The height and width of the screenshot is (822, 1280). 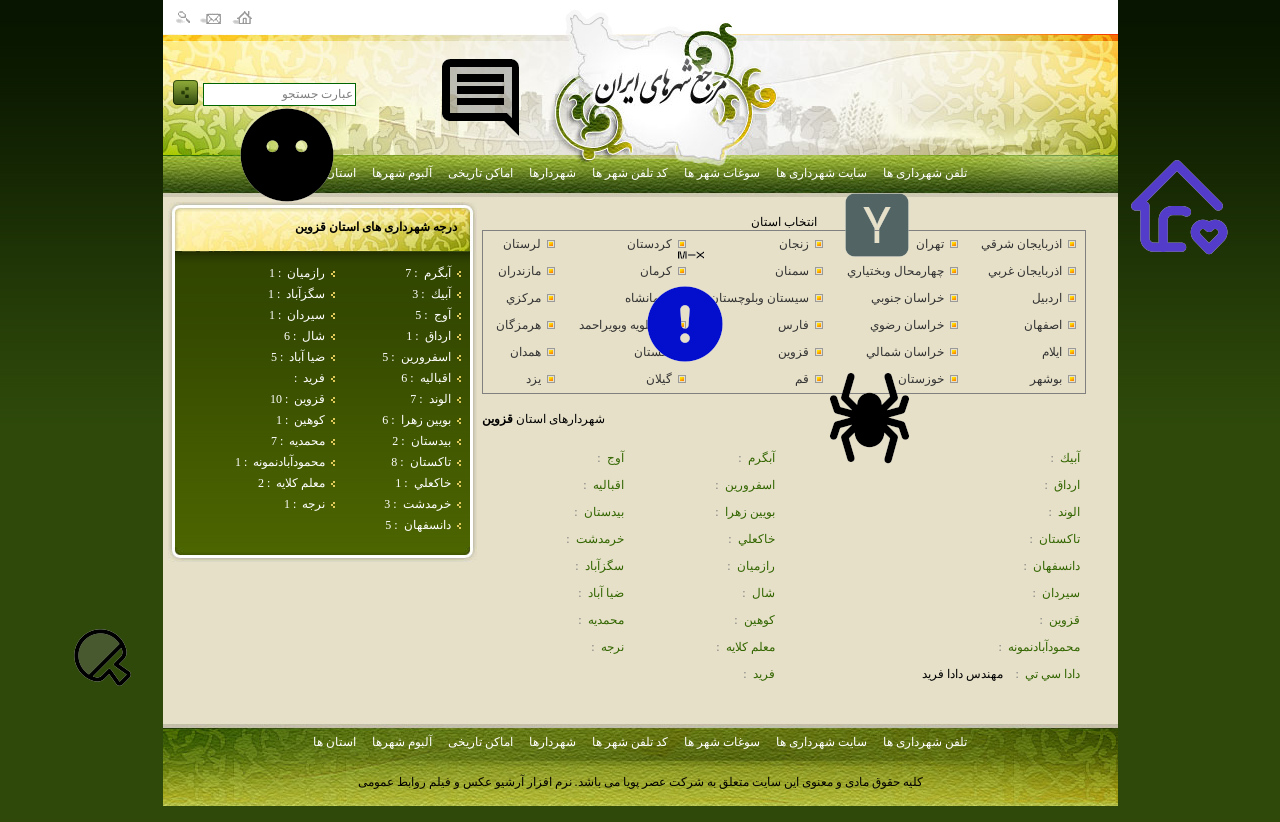 What do you see at coordinates (685, 324) in the screenshot?
I see `indicates a warning or alert requiring attention` at bounding box center [685, 324].